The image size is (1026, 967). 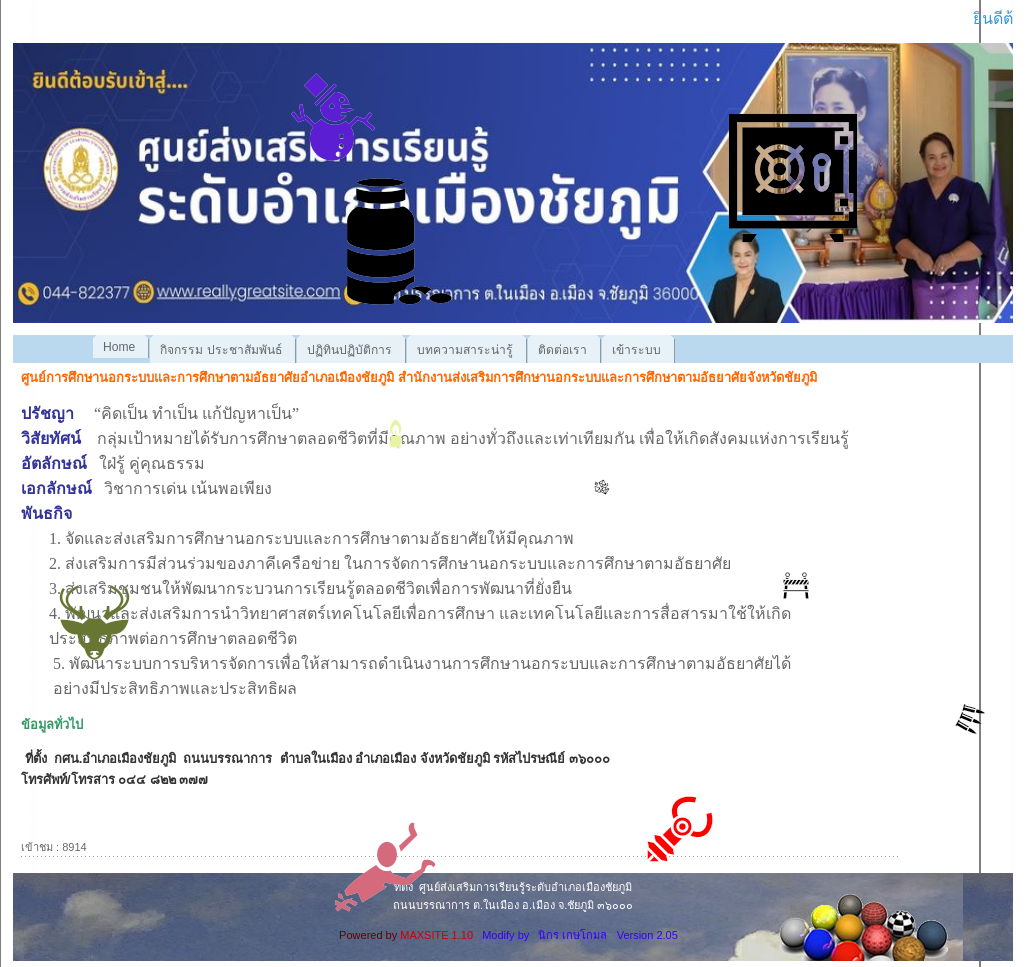 I want to click on indicates a blocked or restricted area, so click(x=796, y=585).